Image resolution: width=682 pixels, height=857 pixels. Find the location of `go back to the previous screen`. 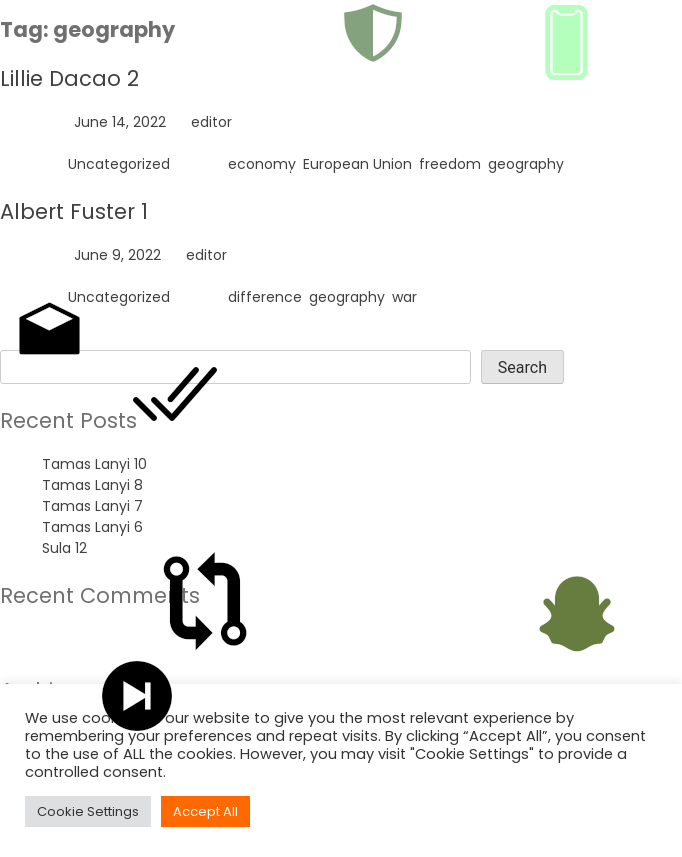

go back to the previous screen is located at coordinates (304, 173).